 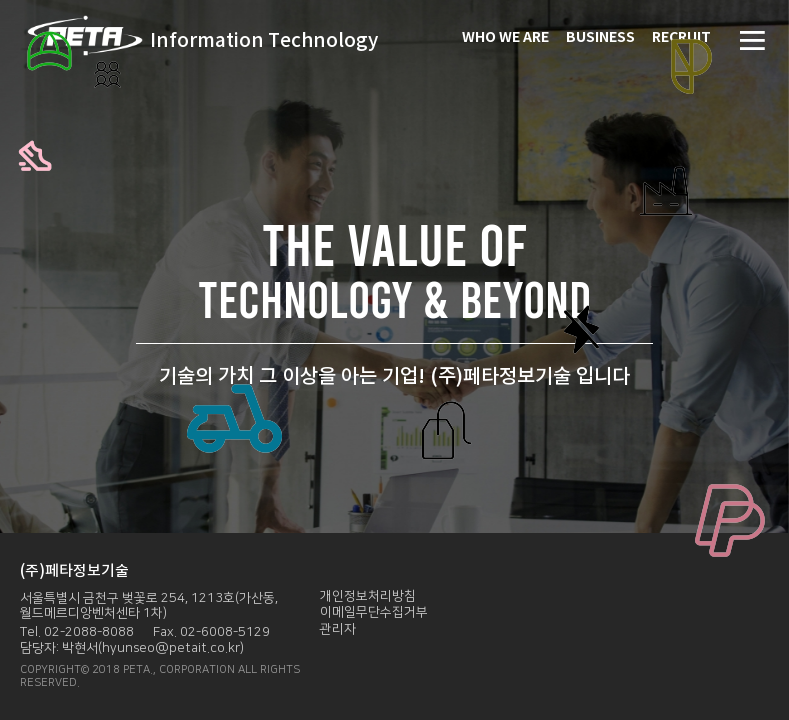 What do you see at coordinates (444, 432) in the screenshot?
I see `browse tea or hot beverage options` at bounding box center [444, 432].